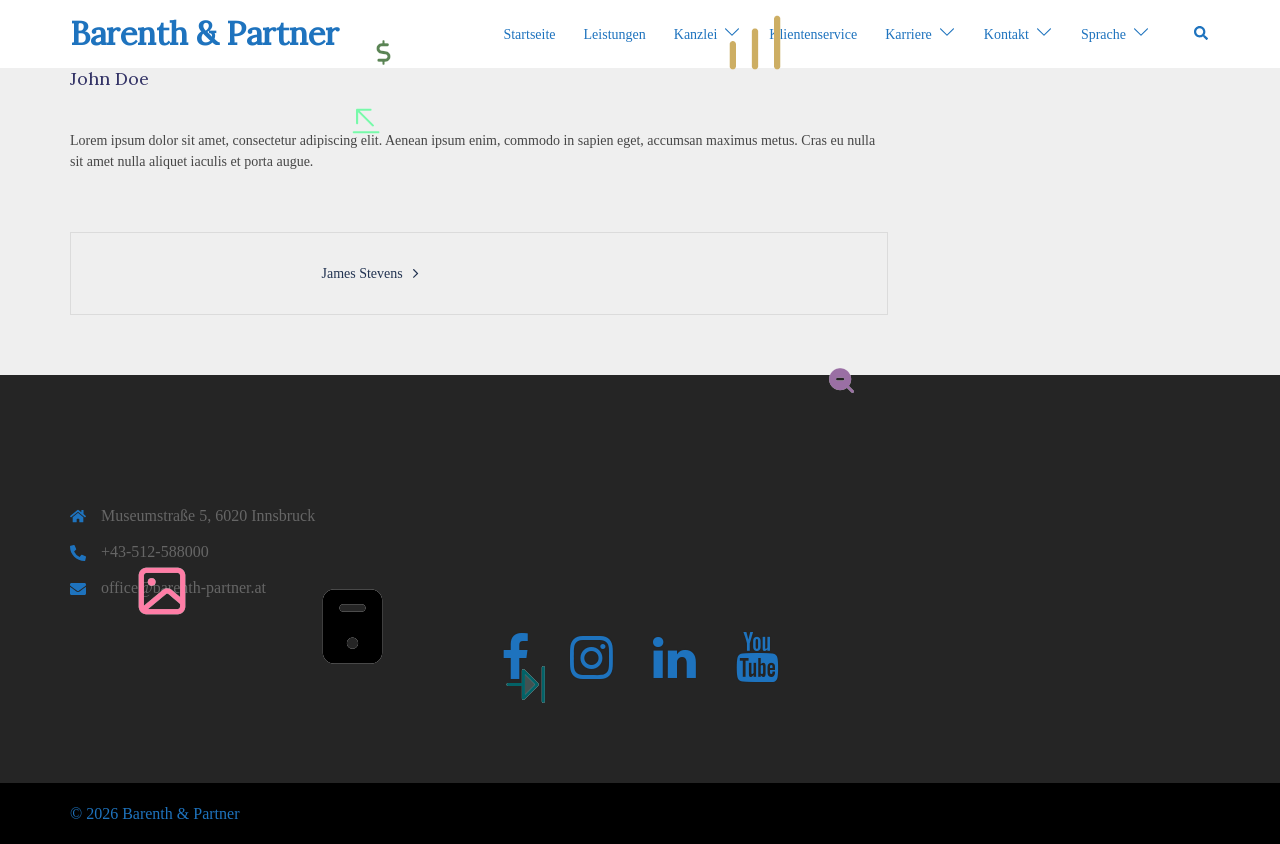 The height and width of the screenshot is (844, 1280). What do you see at coordinates (841, 380) in the screenshot?
I see `zoom out or reduce magnification` at bounding box center [841, 380].